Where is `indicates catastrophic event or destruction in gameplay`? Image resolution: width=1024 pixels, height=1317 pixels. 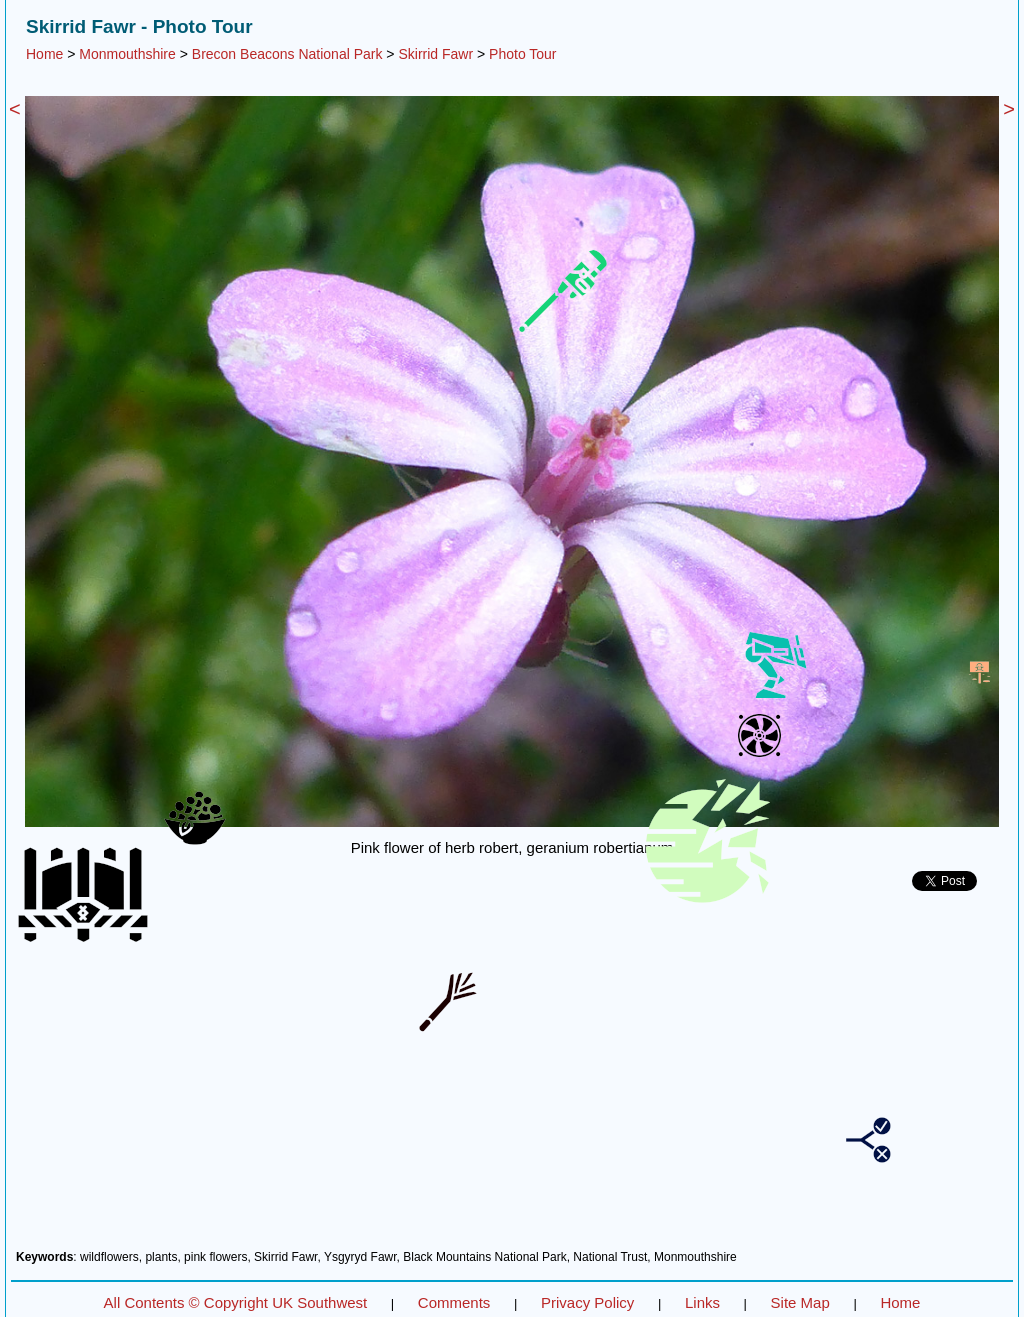
indicates catastrophic event or destruction in gameplay is located at coordinates (708, 841).